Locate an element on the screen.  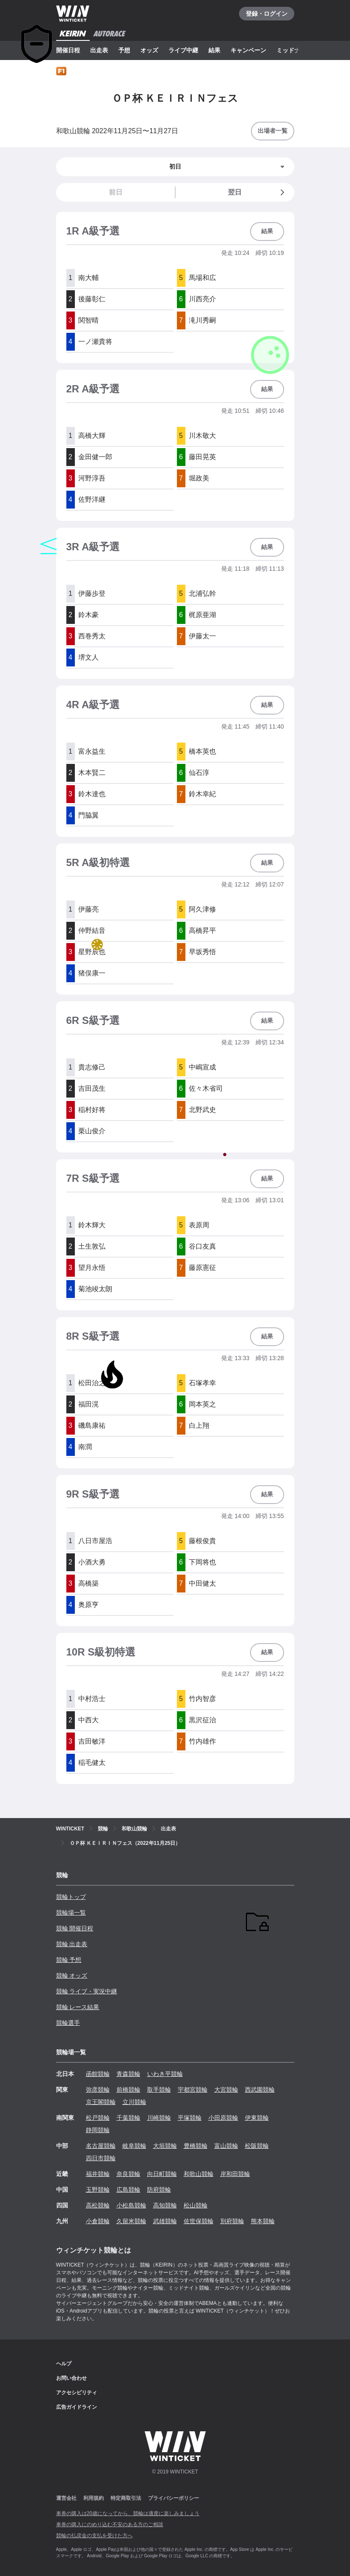
access a password-protected folder is located at coordinates (257, 1921).